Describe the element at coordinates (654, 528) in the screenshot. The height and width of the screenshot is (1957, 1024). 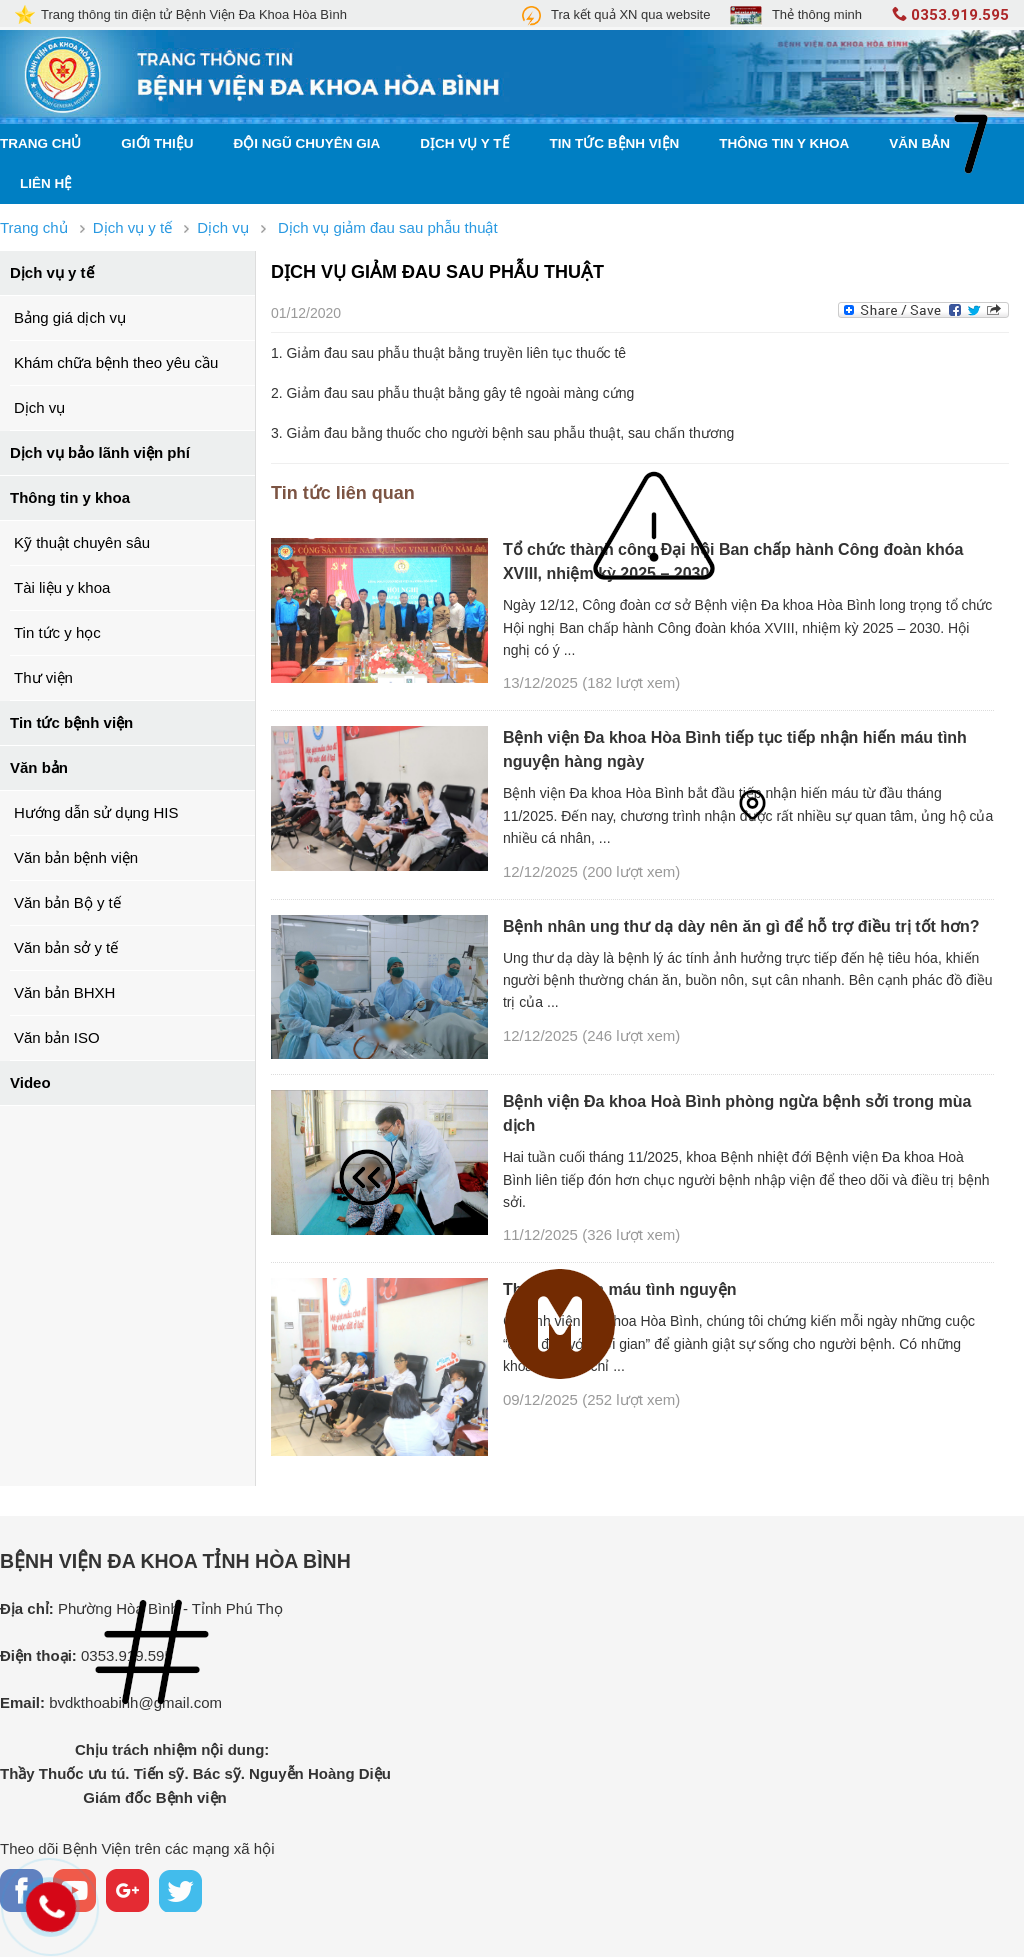
I see `indicates a warning or caution state` at that location.